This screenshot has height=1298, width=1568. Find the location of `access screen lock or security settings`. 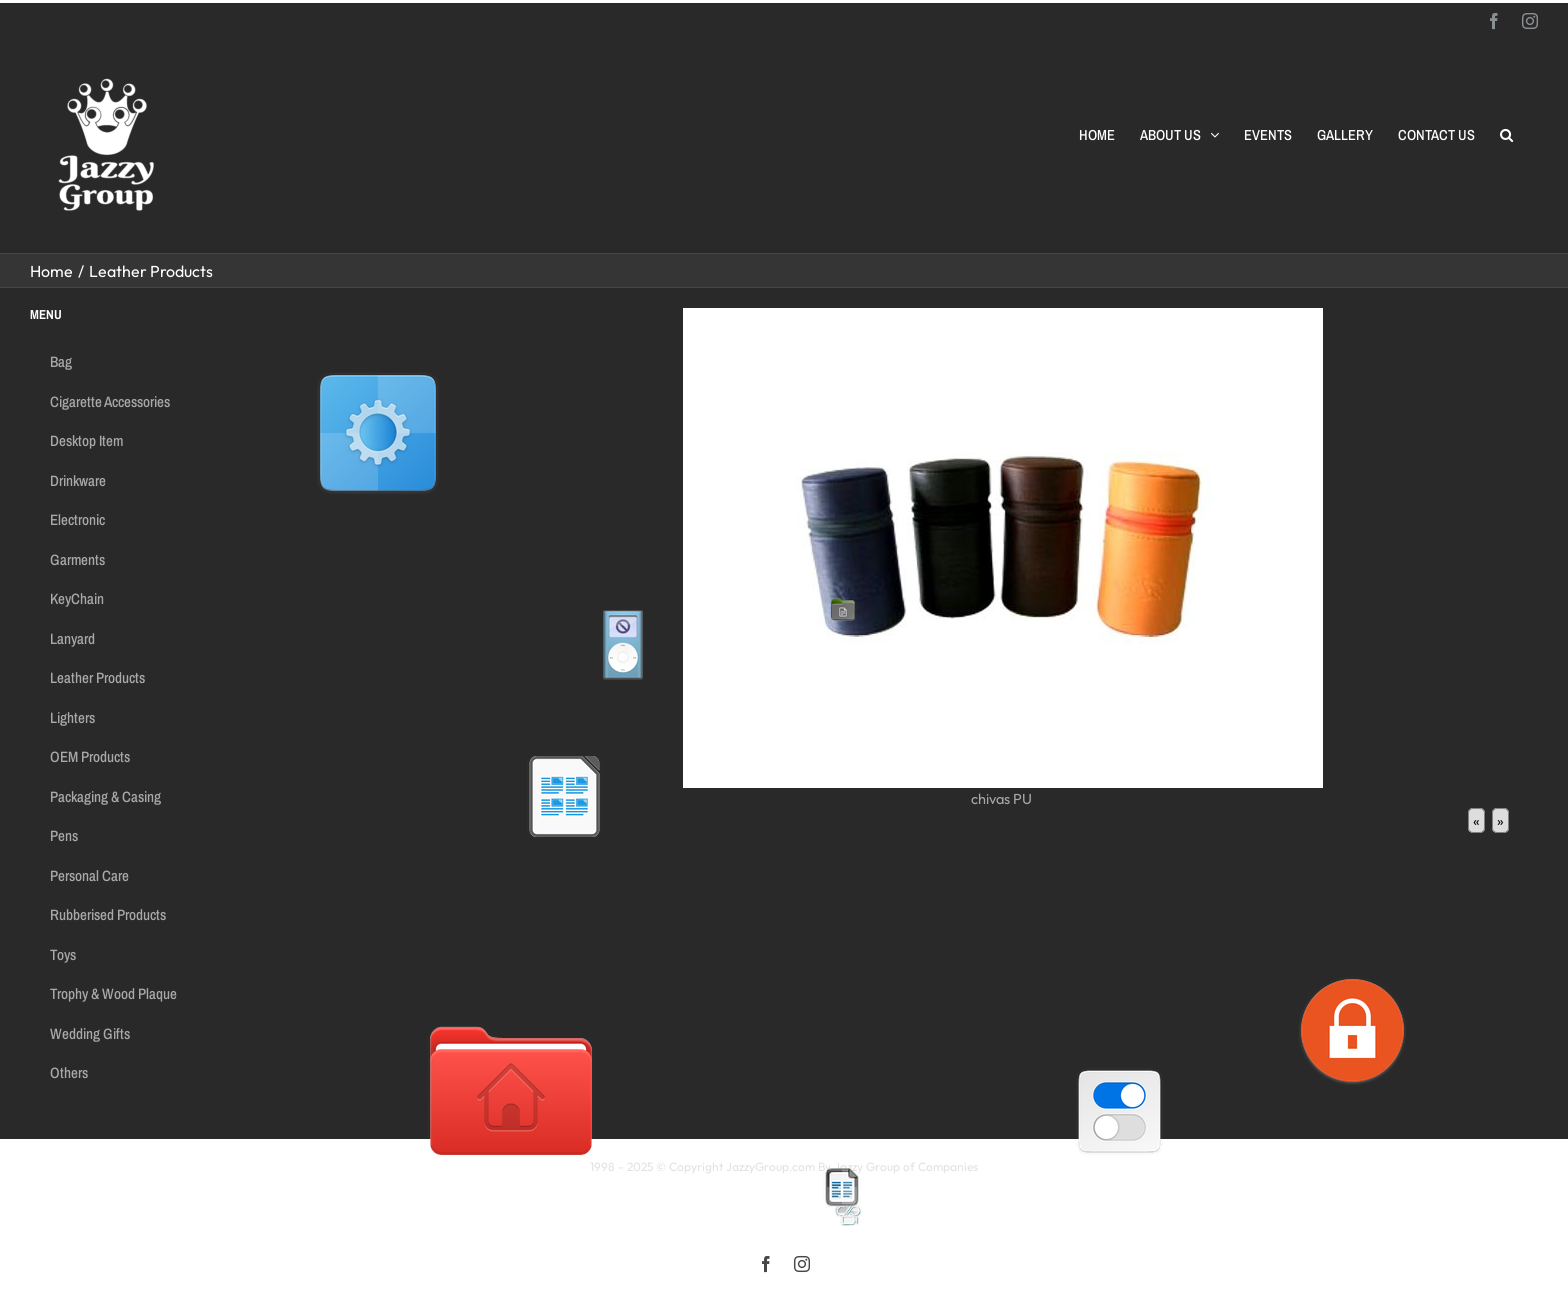

access screen lock or security settings is located at coordinates (1352, 1030).